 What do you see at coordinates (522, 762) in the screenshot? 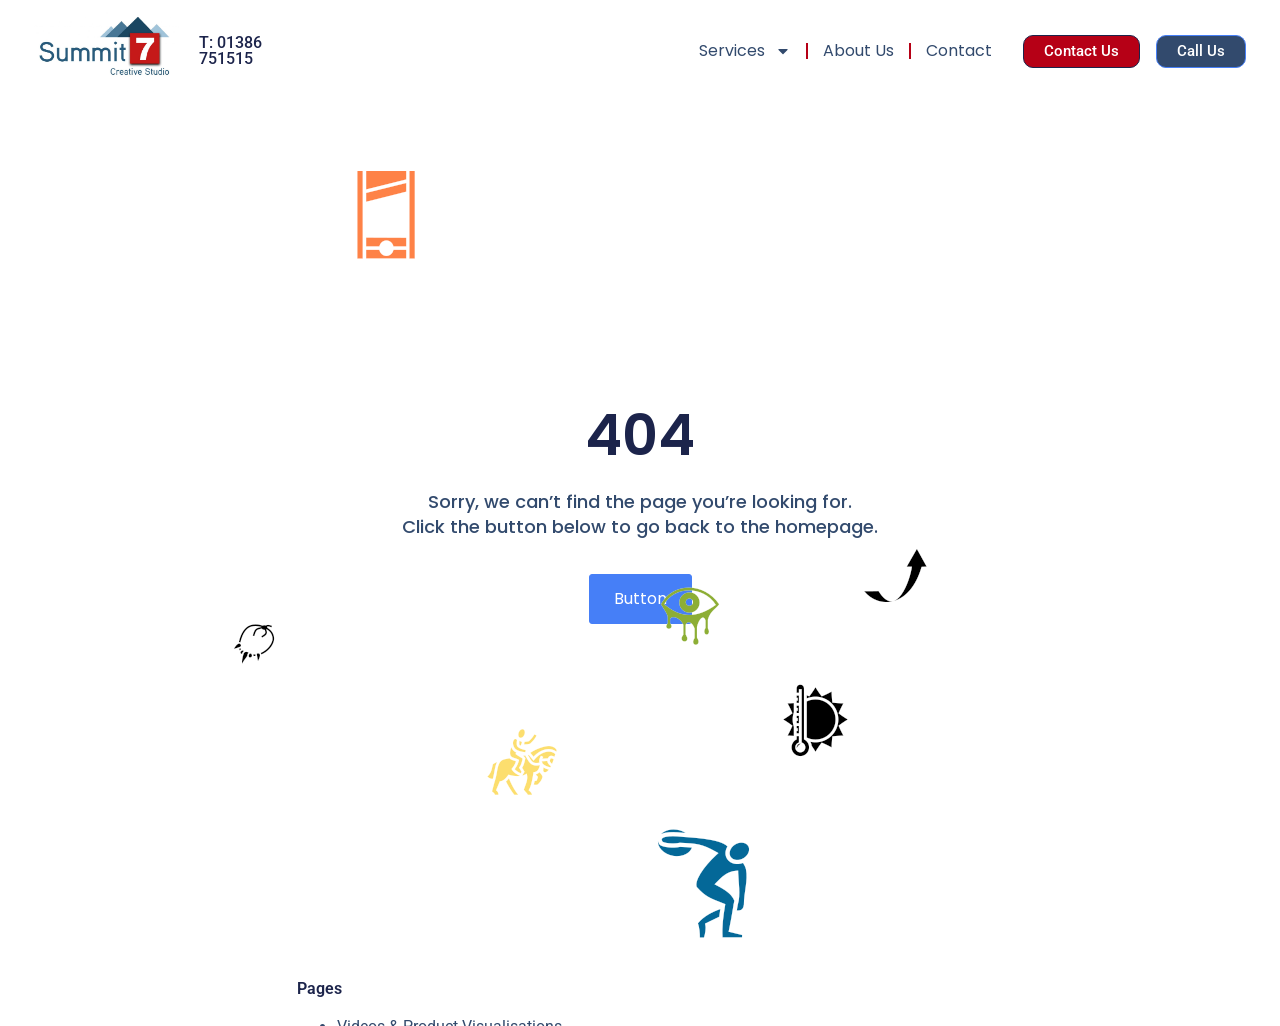
I see `select cavalry unit type` at bounding box center [522, 762].